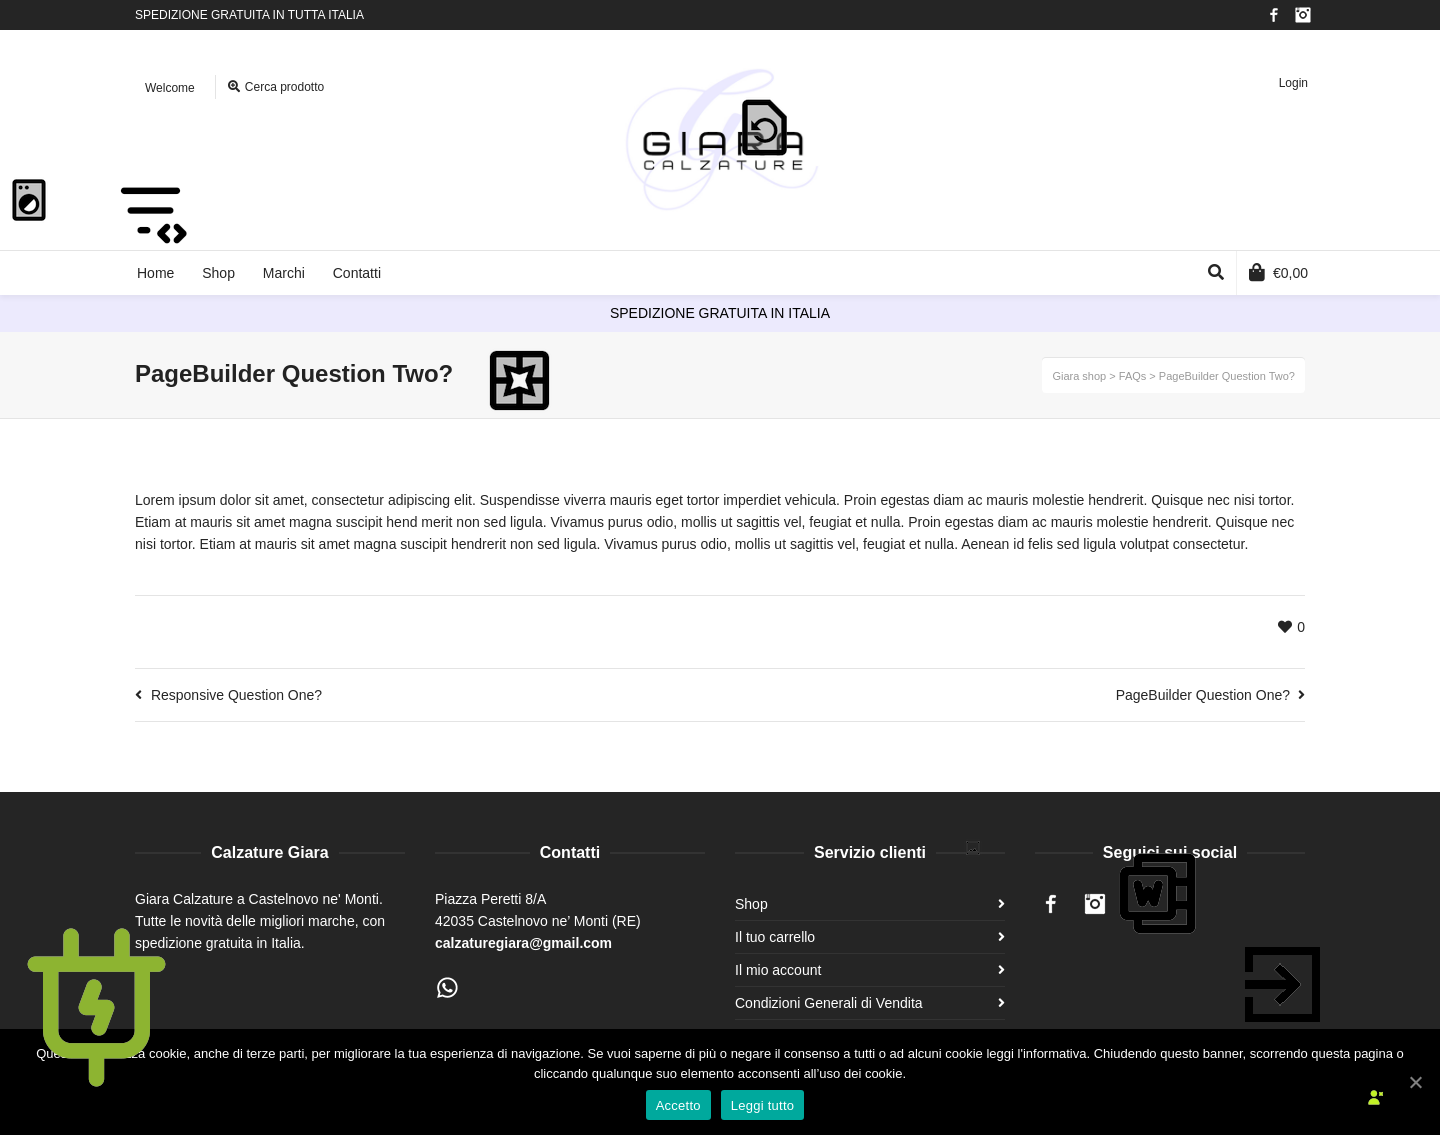  Describe the element at coordinates (150, 210) in the screenshot. I see `filter results by code or script` at that location.